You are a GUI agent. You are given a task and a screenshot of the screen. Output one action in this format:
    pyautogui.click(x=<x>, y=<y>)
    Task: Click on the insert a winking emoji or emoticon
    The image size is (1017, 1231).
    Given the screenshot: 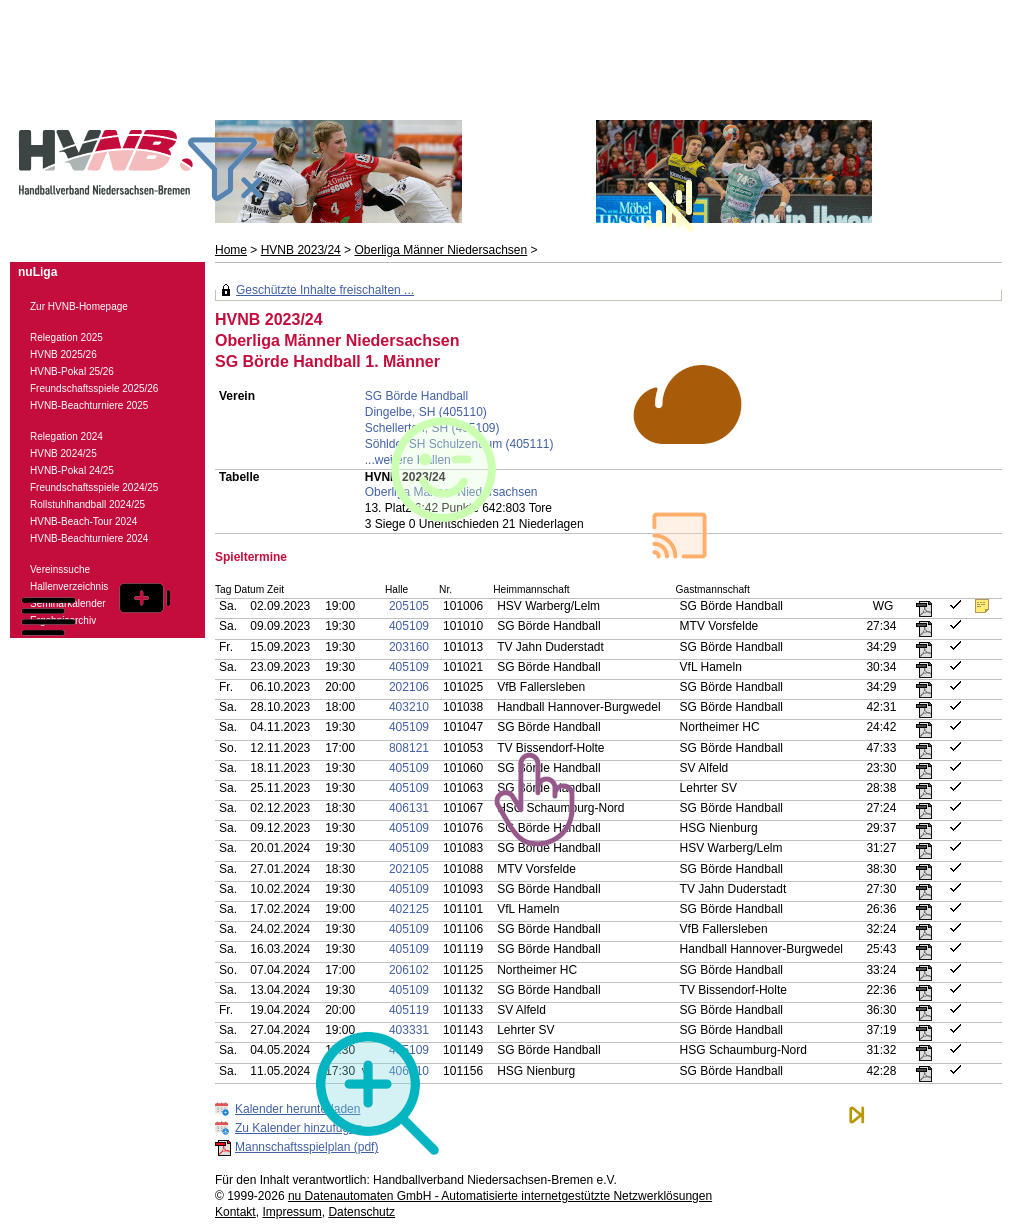 What is the action you would take?
    pyautogui.click(x=443, y=469)
    